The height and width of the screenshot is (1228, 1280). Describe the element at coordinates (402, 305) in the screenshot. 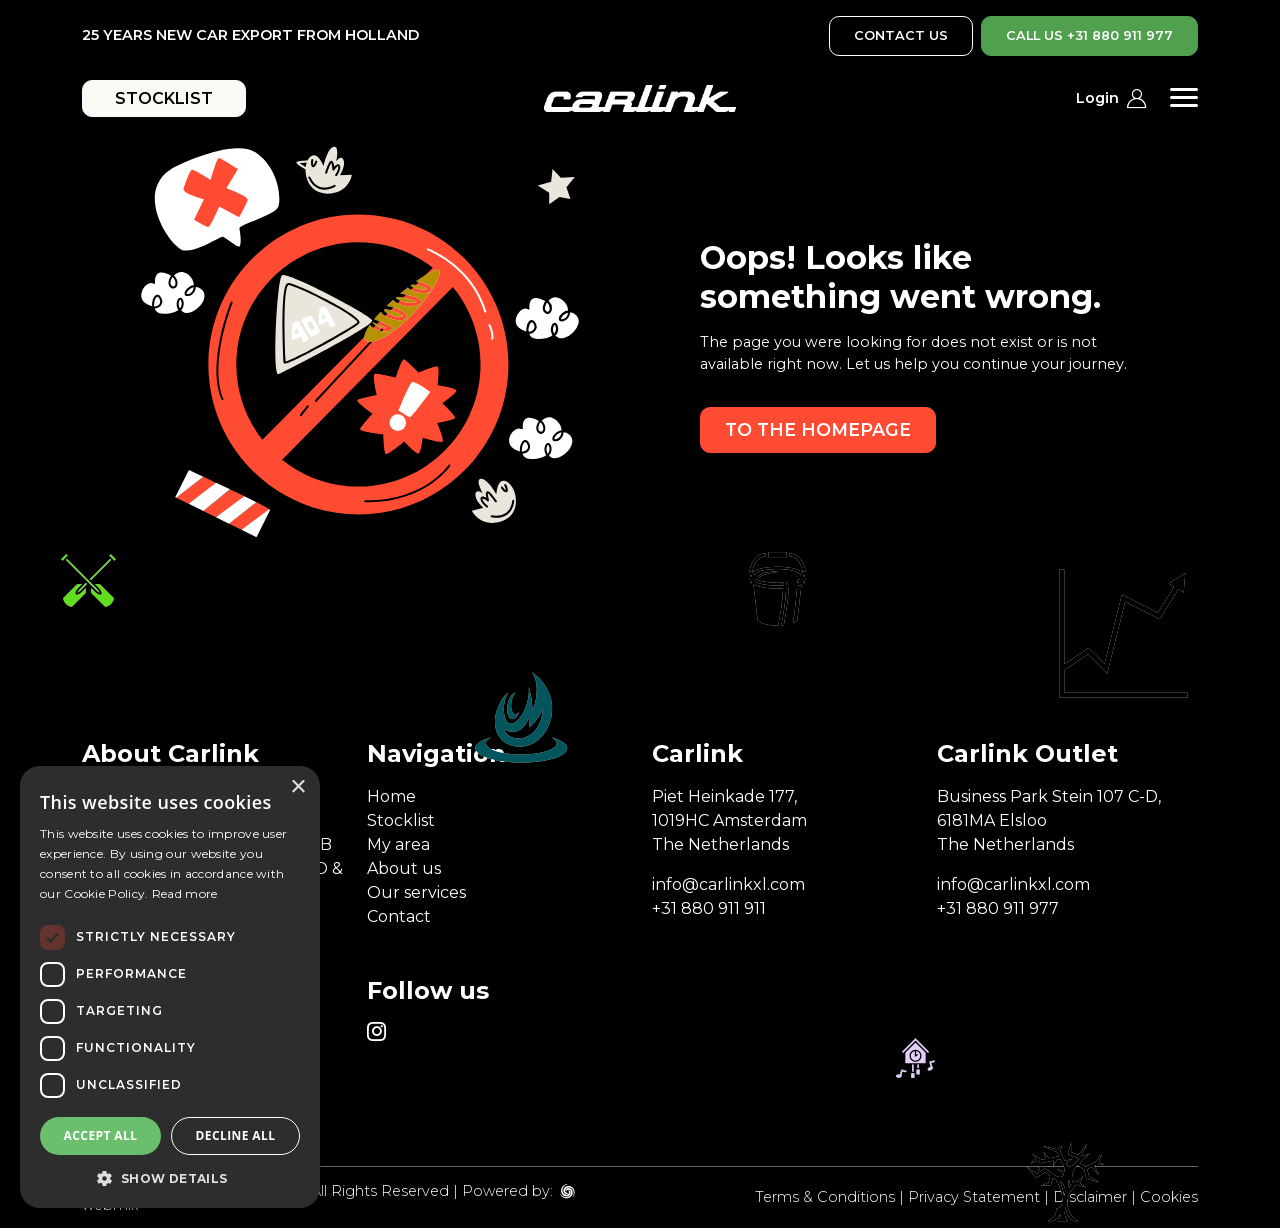

I see `bread or bakery item in a game inventory` at that location.